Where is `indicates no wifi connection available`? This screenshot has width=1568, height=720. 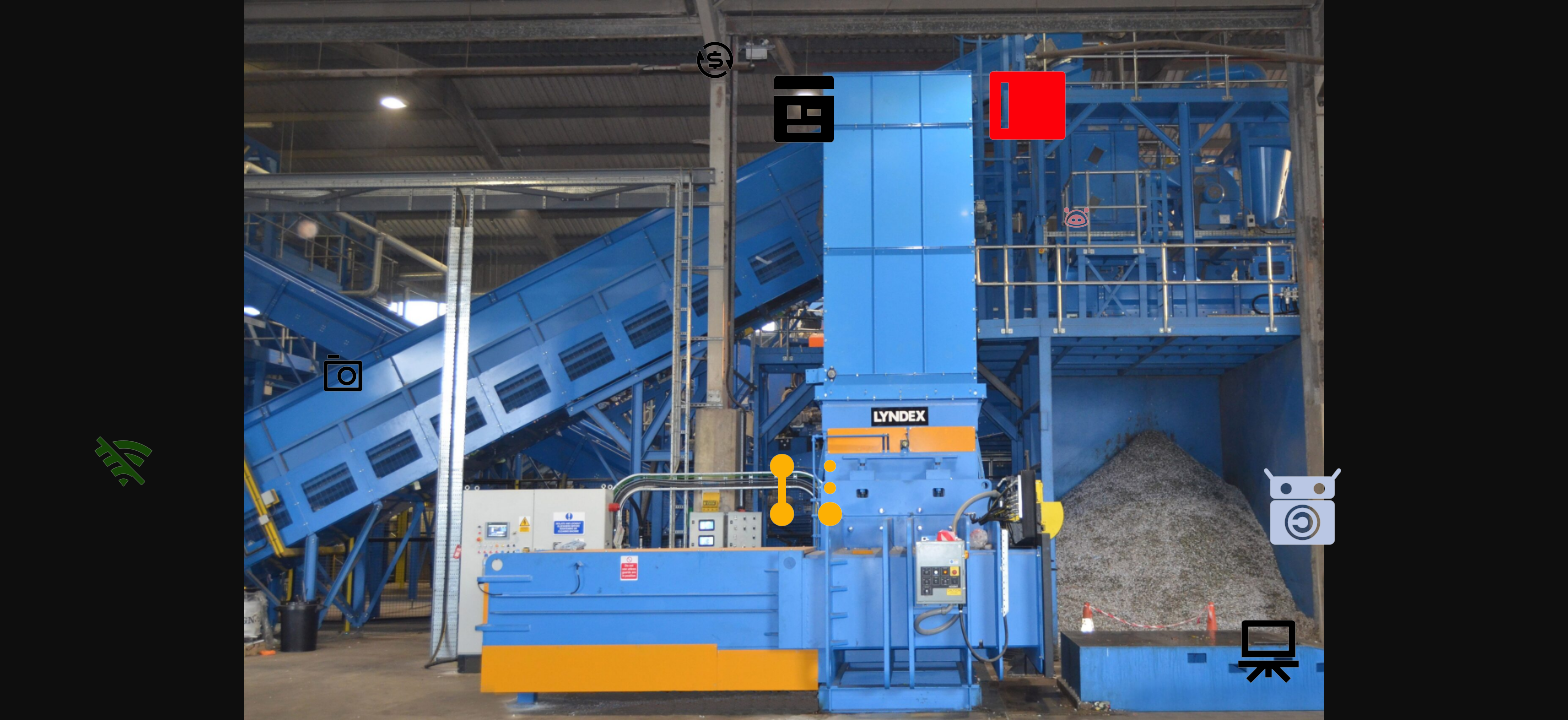
indicates no wifi connection available is located at coordinates (123, 463).